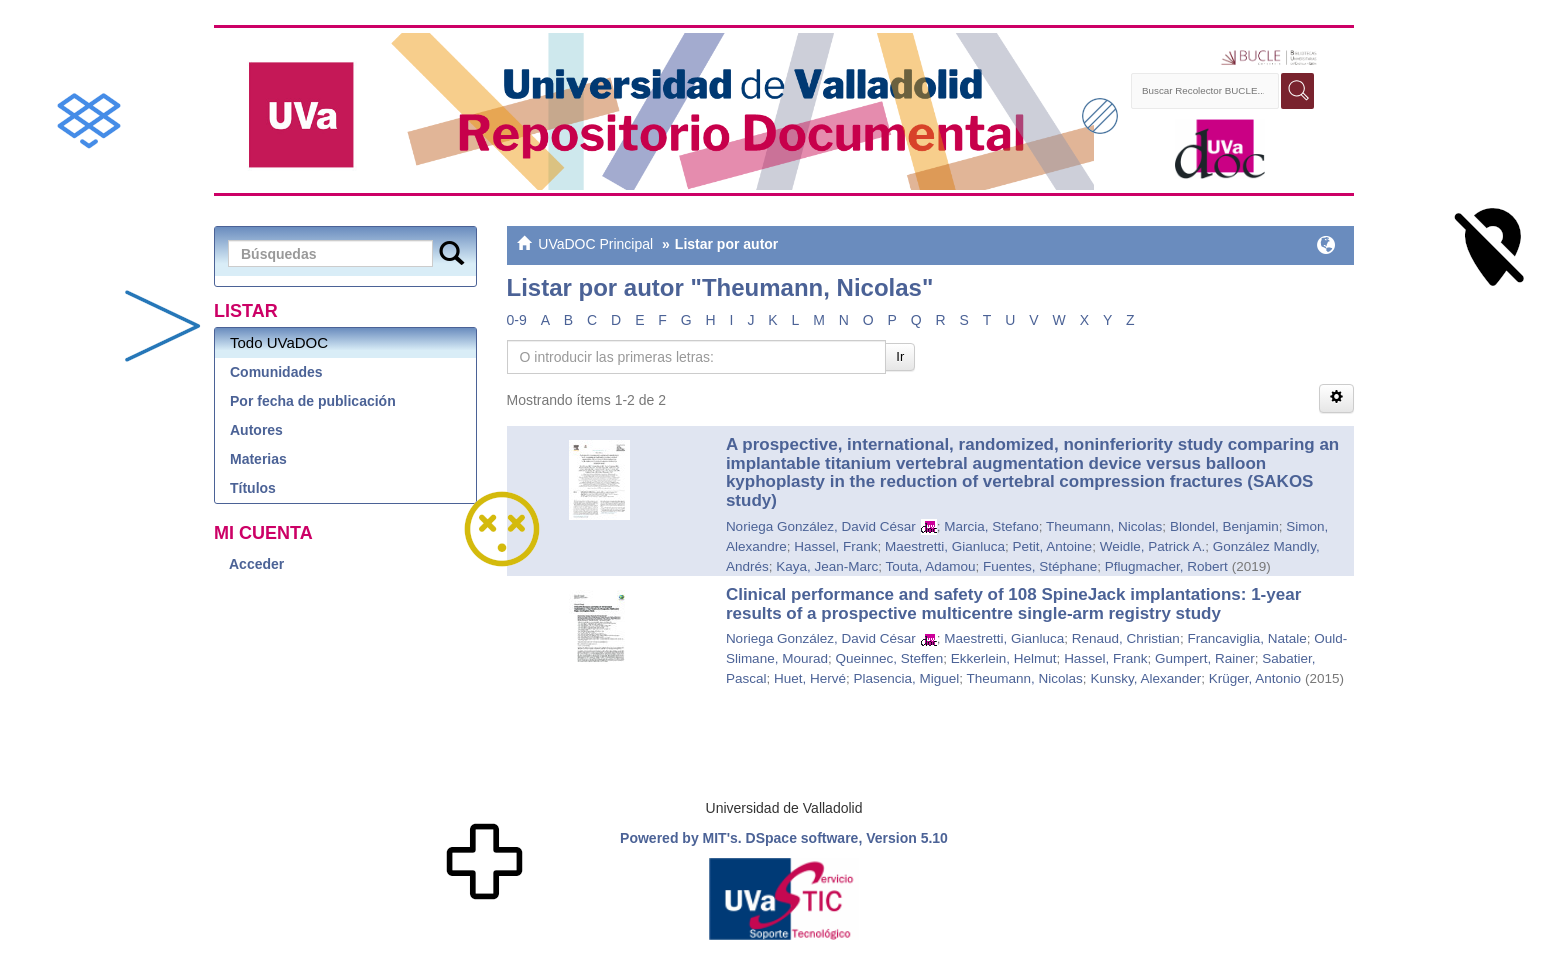 The height and width of the screenshot is (960, 1568). What do you see at coordinates (484, 861) in the screenshot?
I see `access health or medical information` at bounding box center [484, 861].